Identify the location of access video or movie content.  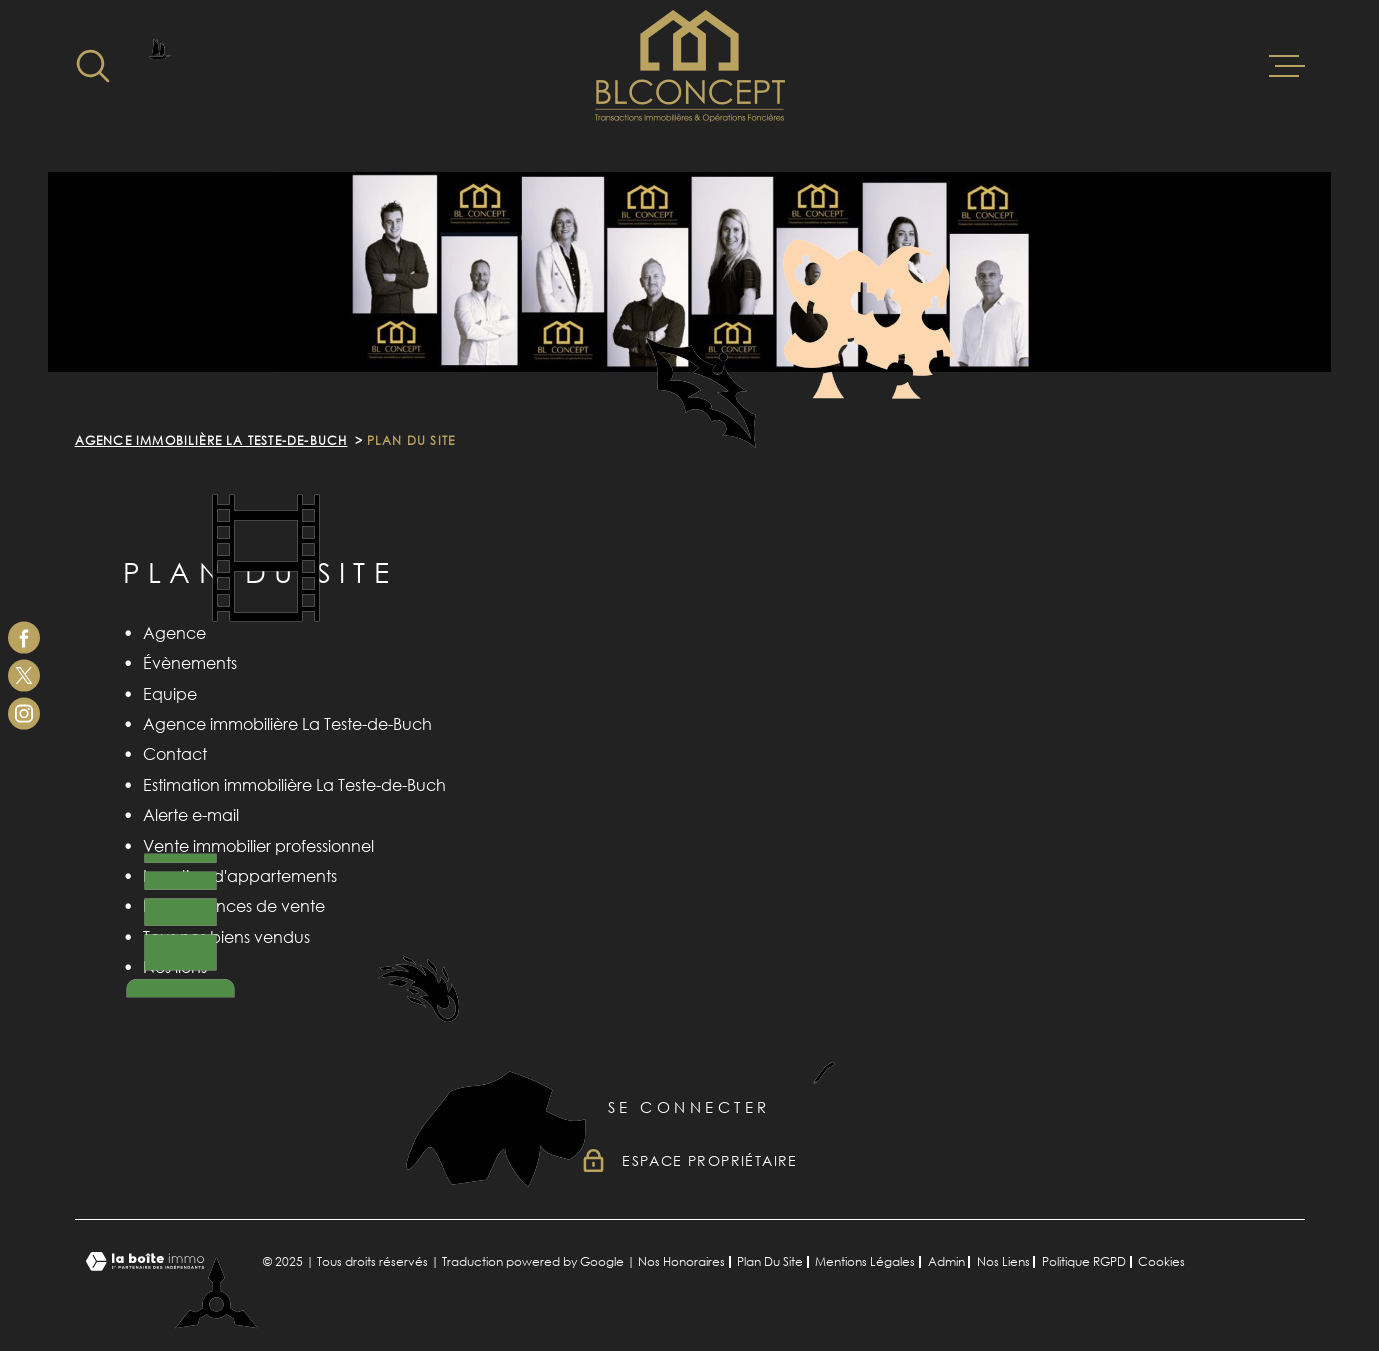
(266, 558).